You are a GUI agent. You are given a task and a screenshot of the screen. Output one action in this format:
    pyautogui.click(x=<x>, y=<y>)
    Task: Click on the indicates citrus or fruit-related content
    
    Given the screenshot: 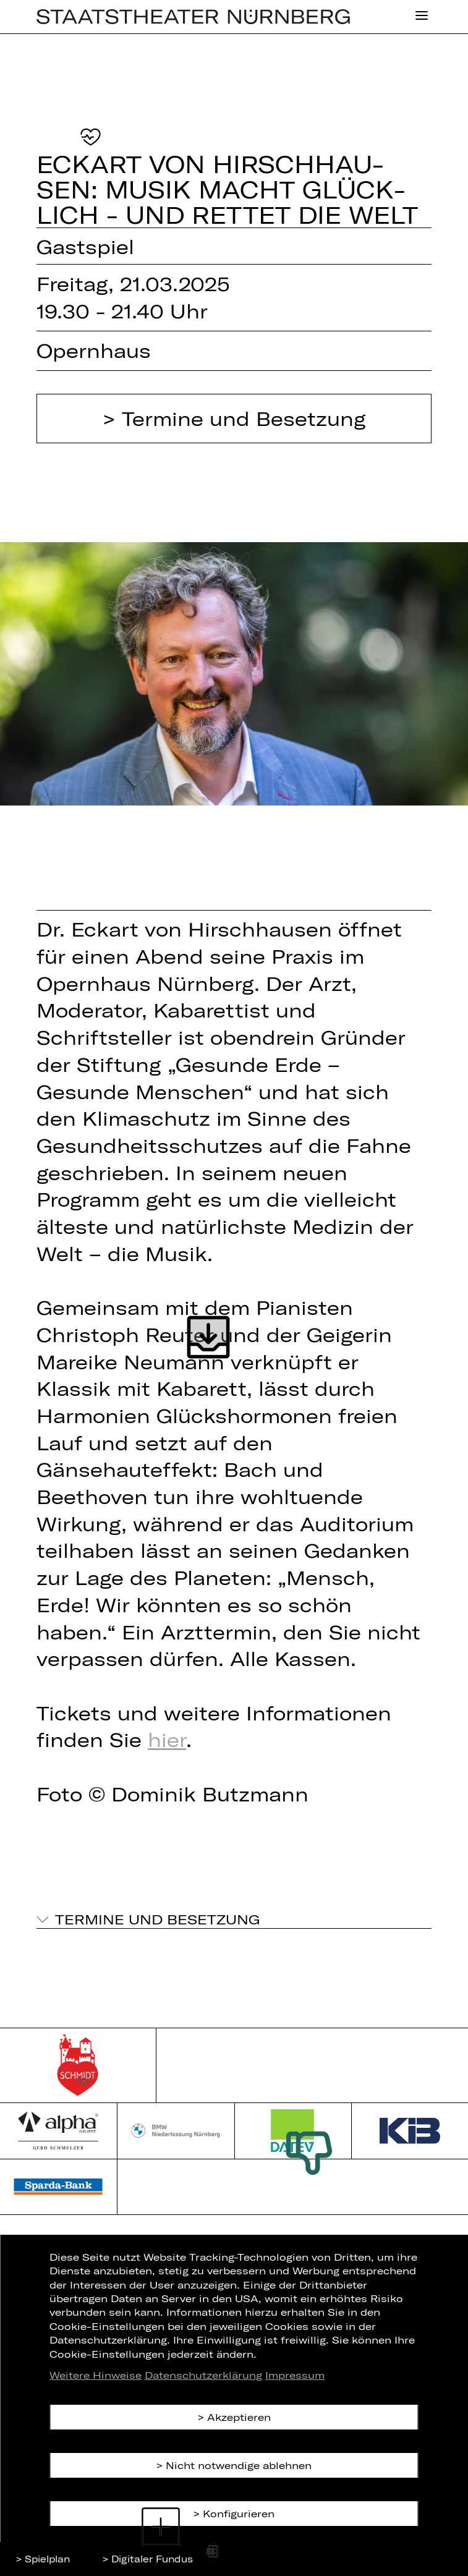 What is the action you would take?
    pyautogui.click(x=84, y=2081)
    